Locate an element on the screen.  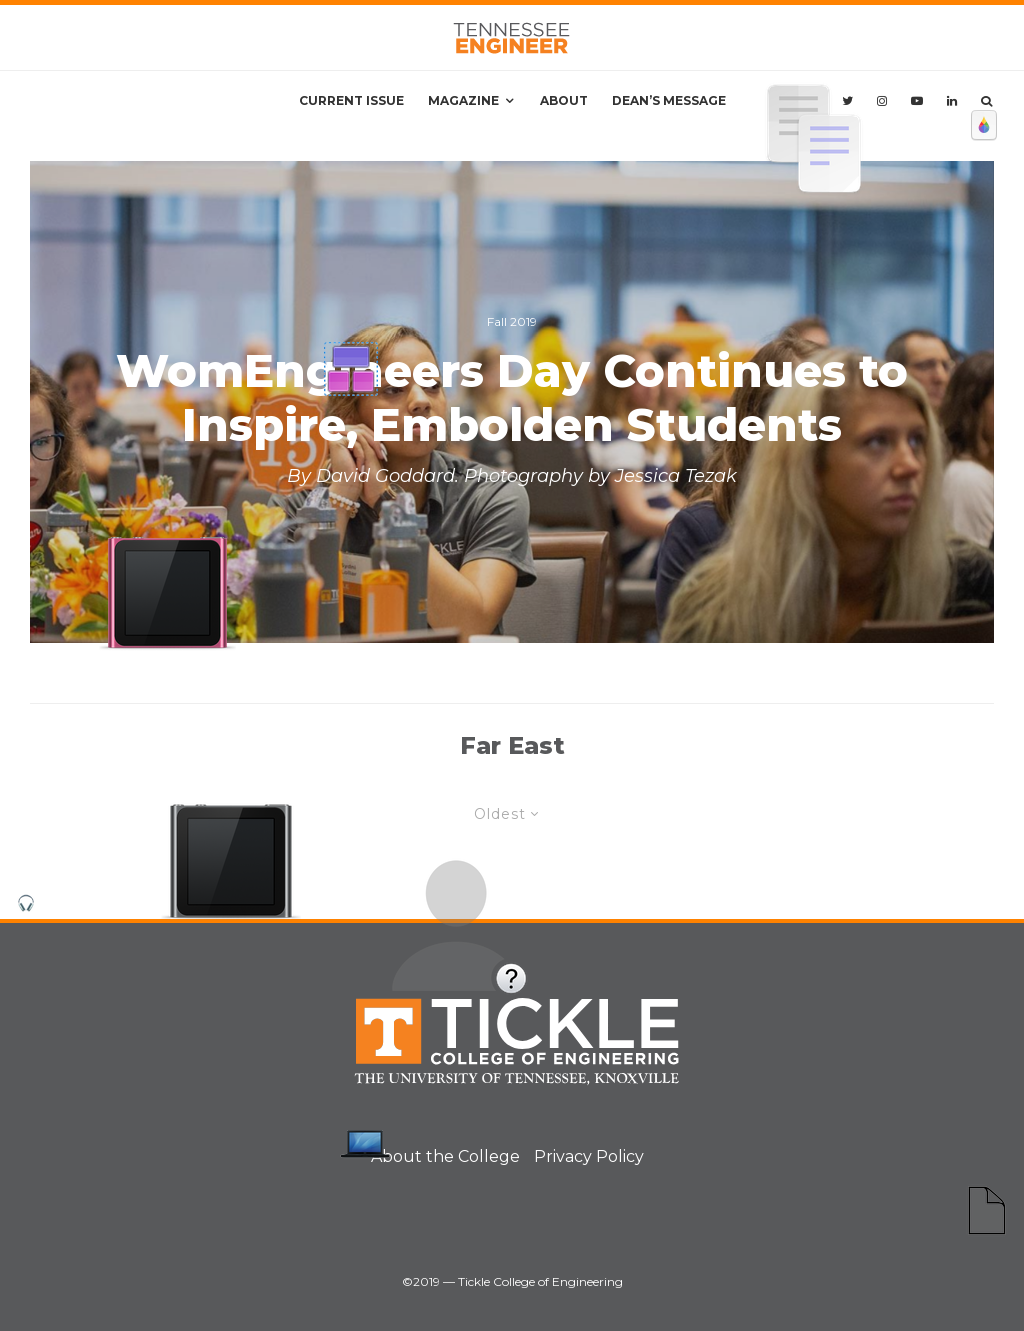
generic file in sidebar navigation is located at coordinates (986, 1210).